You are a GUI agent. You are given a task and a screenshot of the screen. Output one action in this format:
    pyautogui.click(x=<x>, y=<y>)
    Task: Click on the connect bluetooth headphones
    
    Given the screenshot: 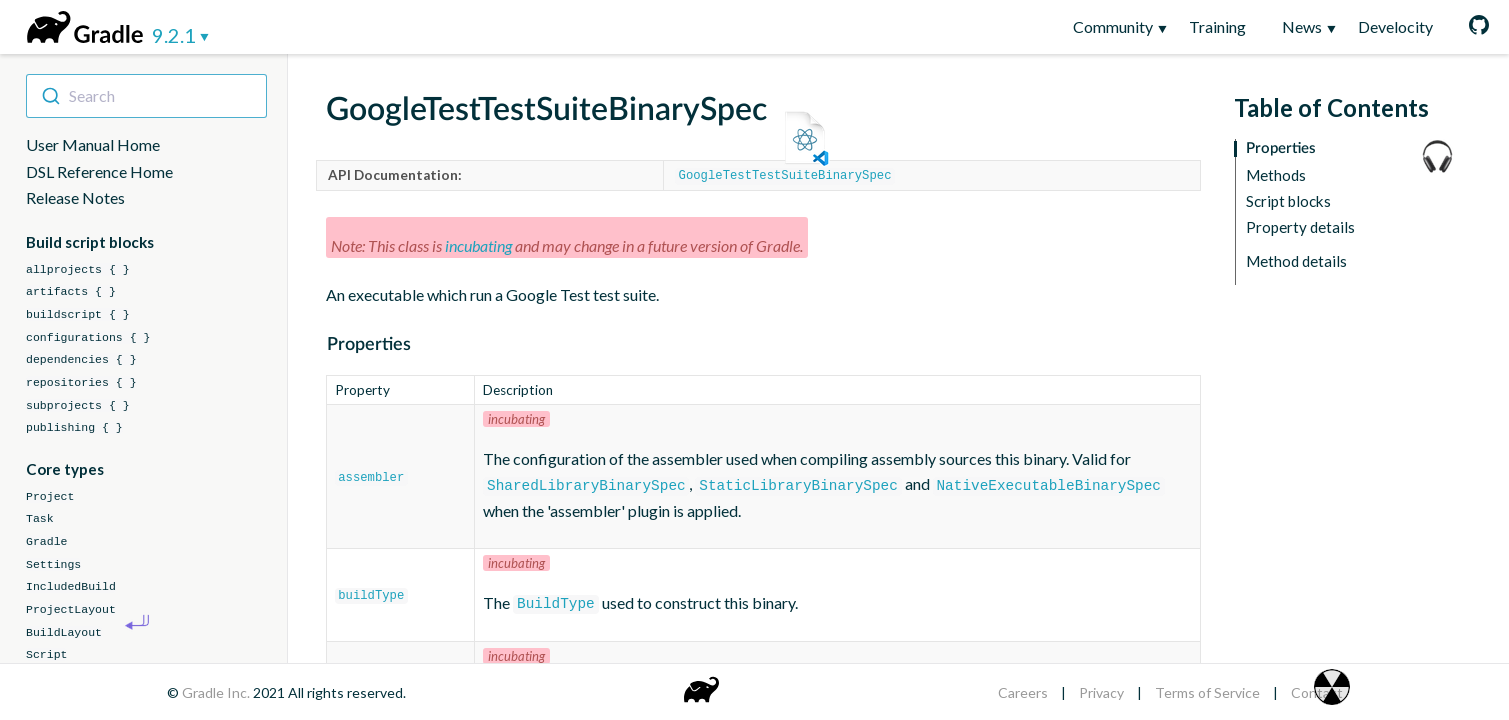 What is the action you would take?
    pyautogui.click(x=1437, y=156)
    